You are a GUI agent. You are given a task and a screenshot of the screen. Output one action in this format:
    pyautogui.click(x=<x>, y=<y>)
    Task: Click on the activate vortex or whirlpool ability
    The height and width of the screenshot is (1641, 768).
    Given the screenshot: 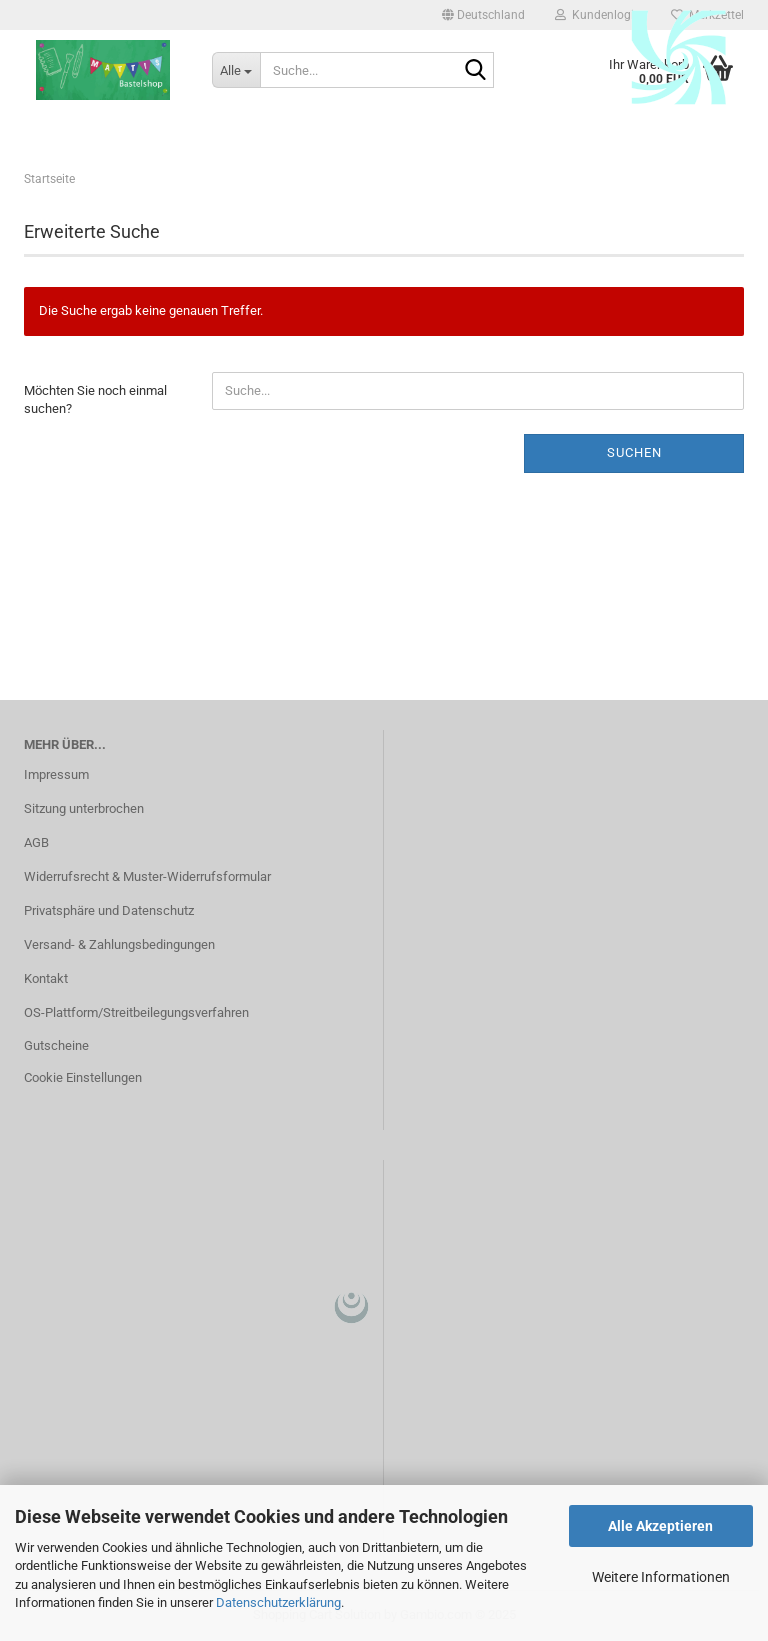 What is the action you would take?
    pyautogui.click(x=678, y=57)
    